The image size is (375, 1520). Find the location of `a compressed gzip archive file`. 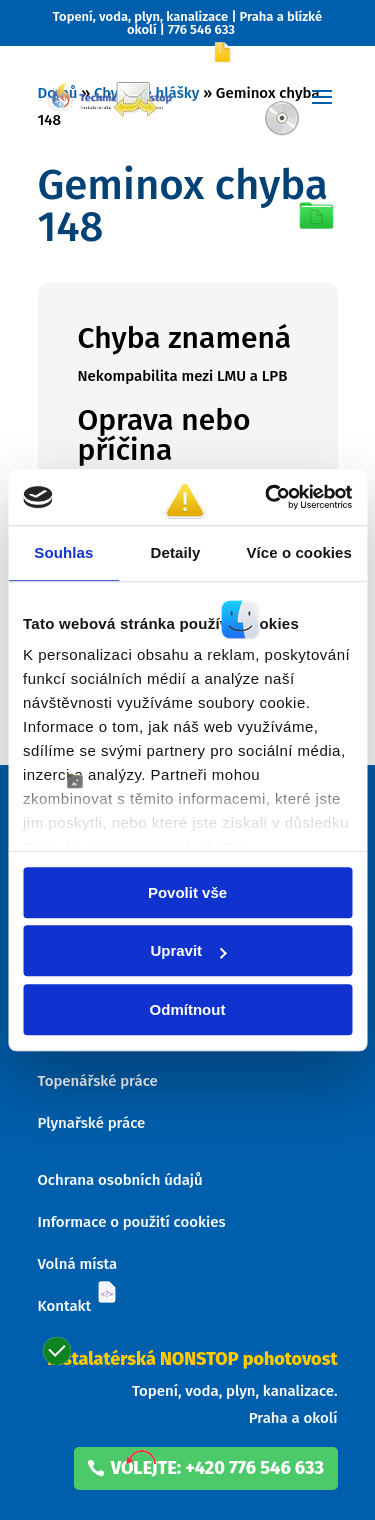

a compressed gzip archive file is located at coordinates (222, 52).